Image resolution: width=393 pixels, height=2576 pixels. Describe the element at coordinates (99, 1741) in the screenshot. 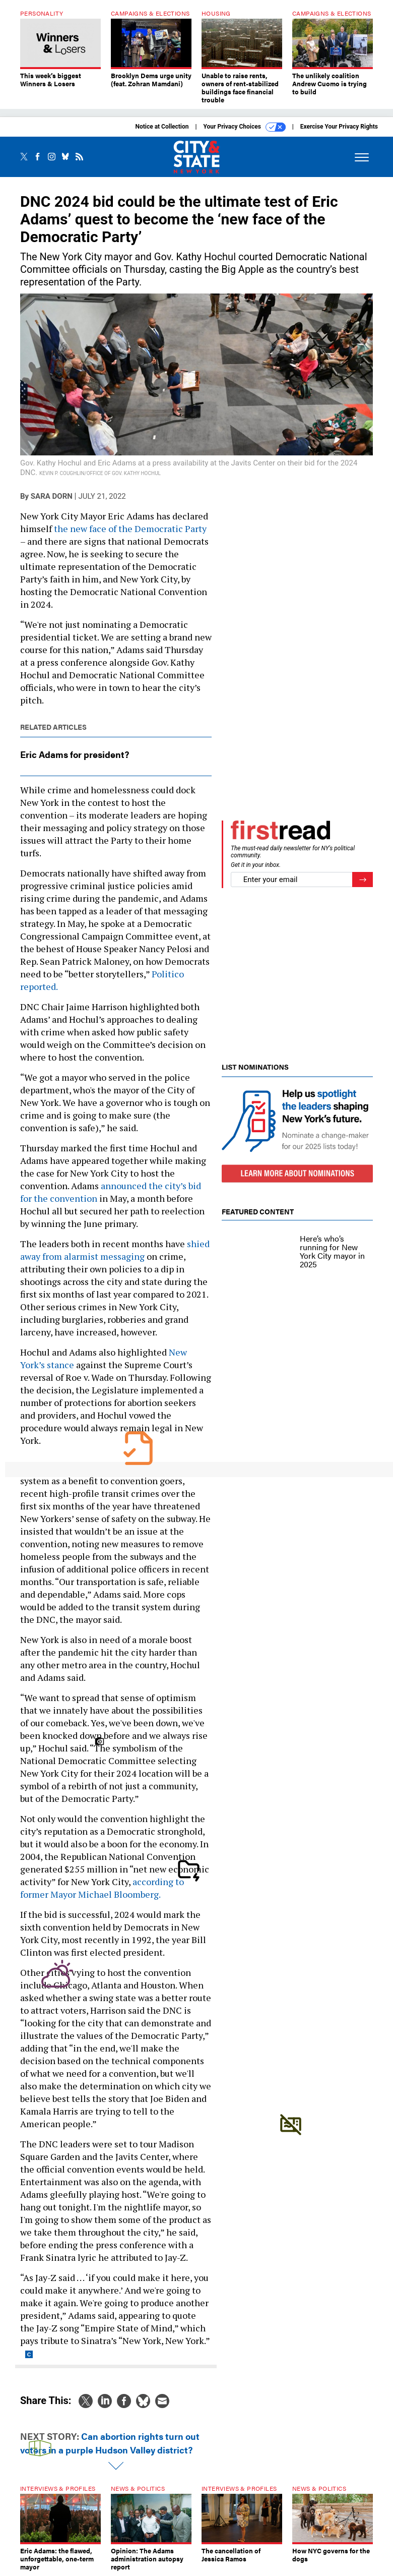

I see `apply black and white filter to photos` at that location.